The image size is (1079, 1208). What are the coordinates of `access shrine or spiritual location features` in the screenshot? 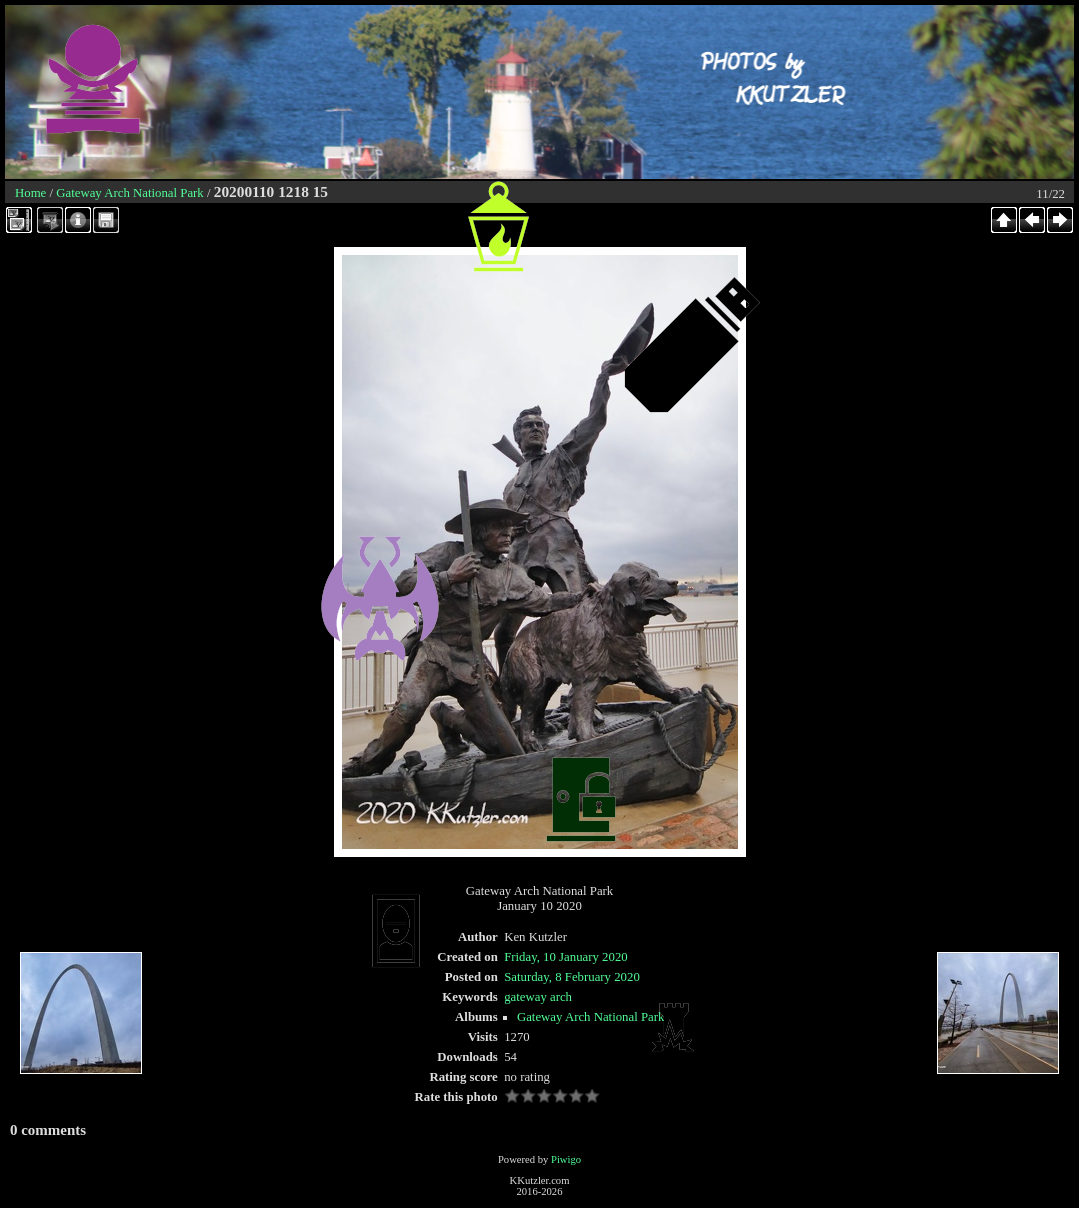 It's located at (93, 79).